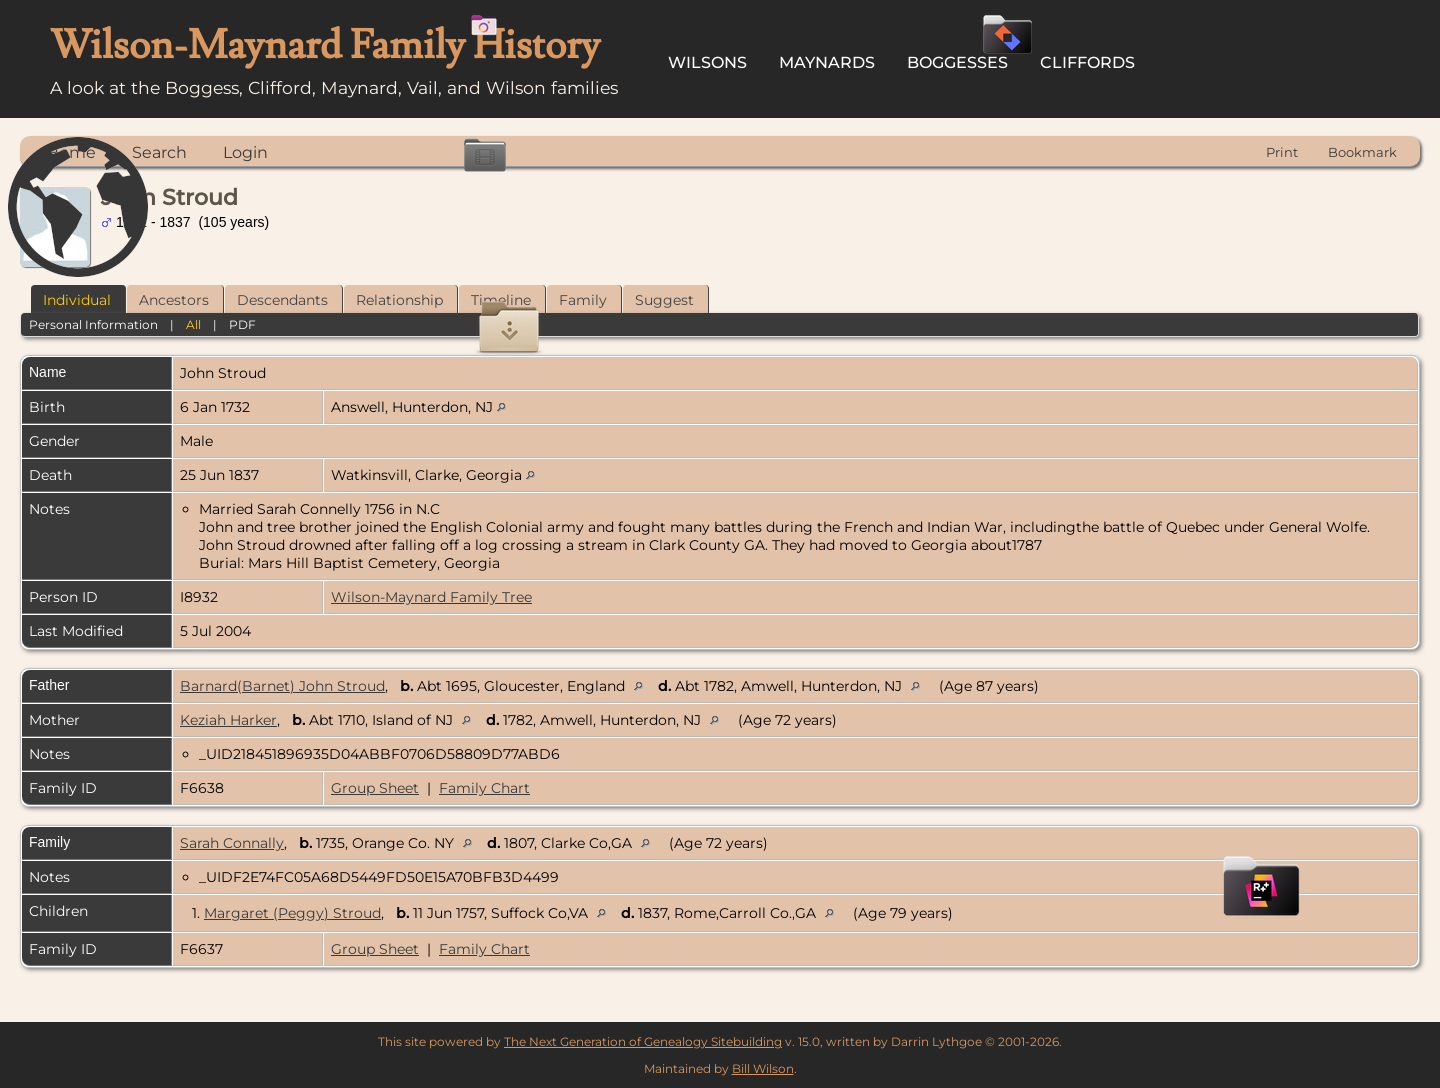  Describe the element at coordinates (1007, 35) in the screenshot. I see `open ktor project folder` at that location.